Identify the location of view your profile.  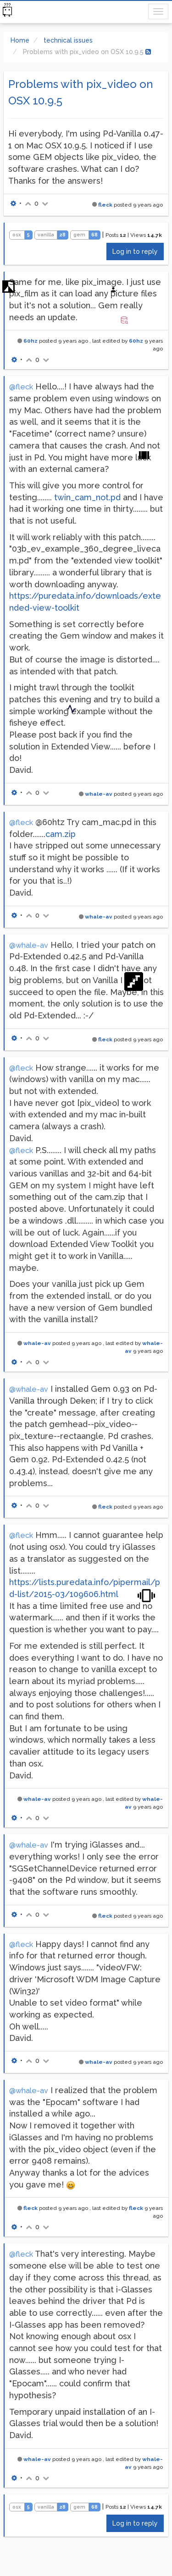
(113, 290).